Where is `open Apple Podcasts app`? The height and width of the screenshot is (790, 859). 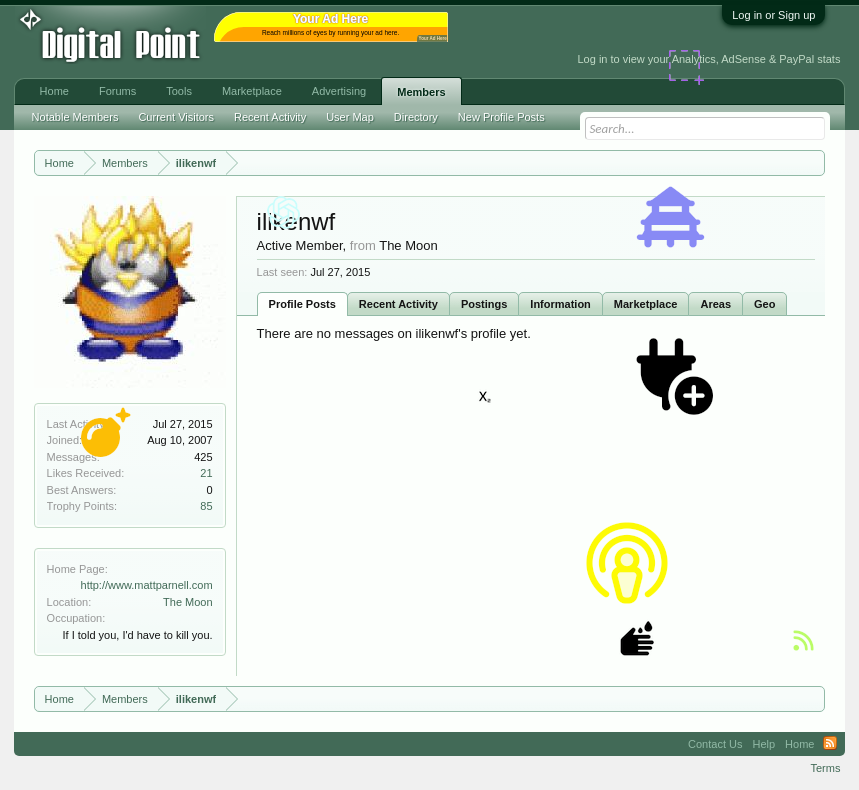
open Apple Podcasts app is located at coordinates (627, 563).